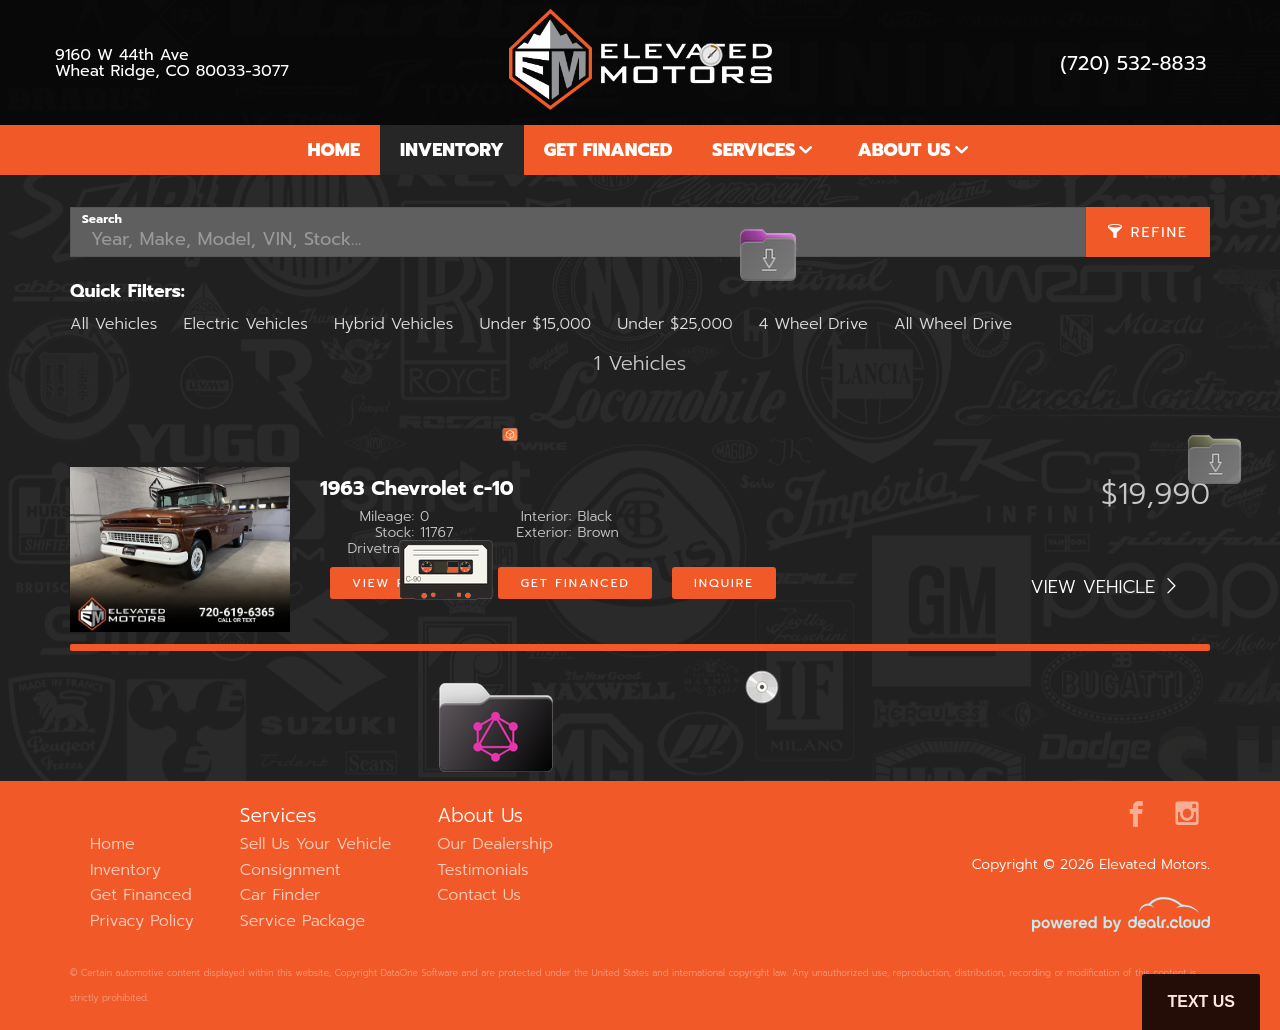 This screenshot has width=1280, height=1030. I want to click on open sysprof system profiler application, so click(711, 55).